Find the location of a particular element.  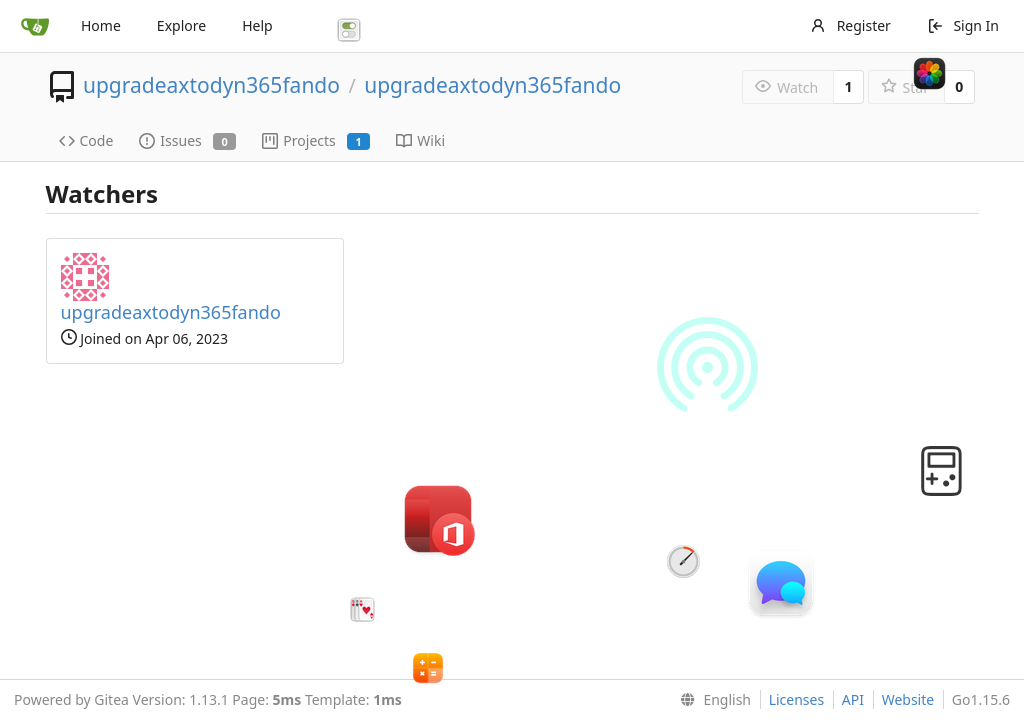

open desktop preferences or settings is located at coordinates (349, 30).